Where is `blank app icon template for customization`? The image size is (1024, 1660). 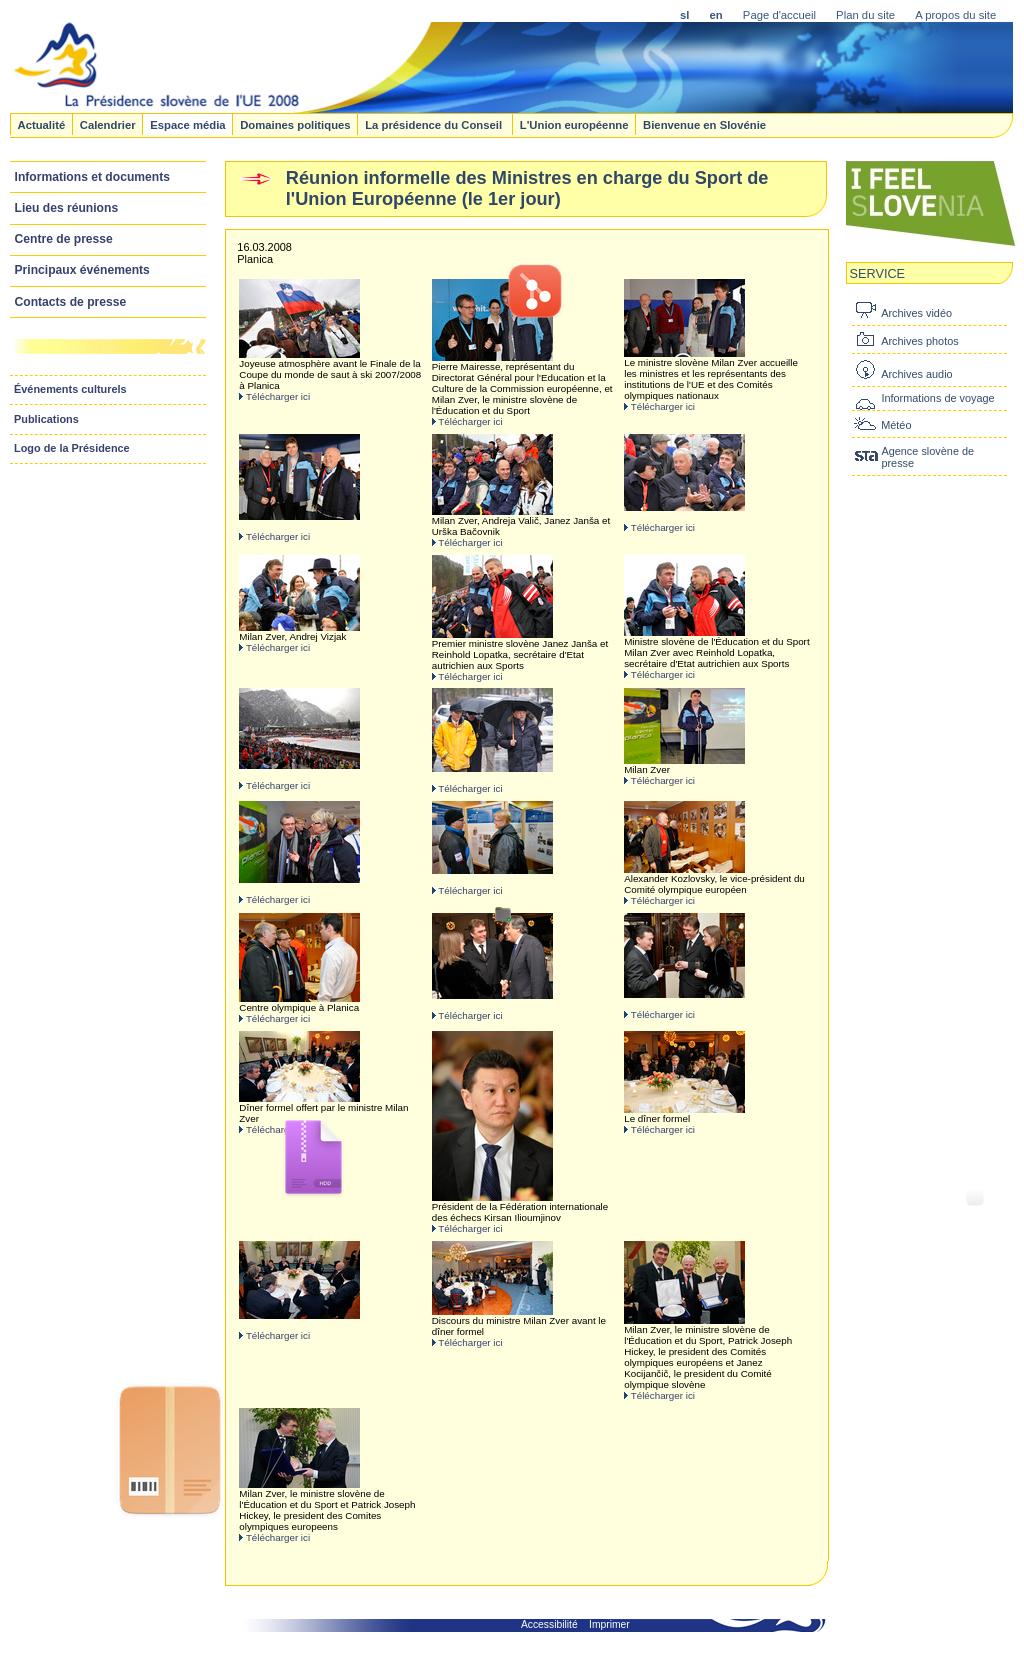 blank app icon template for customization is located at coordinates (975, 1197).